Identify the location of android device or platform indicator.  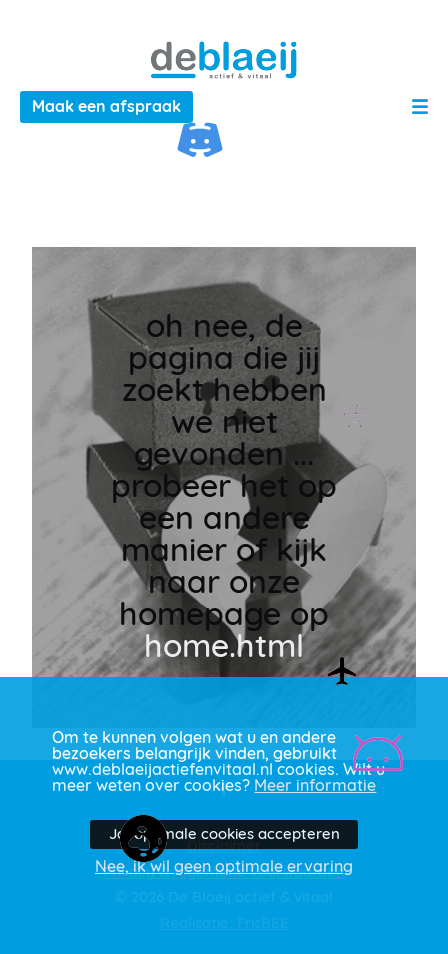
(378, 755).